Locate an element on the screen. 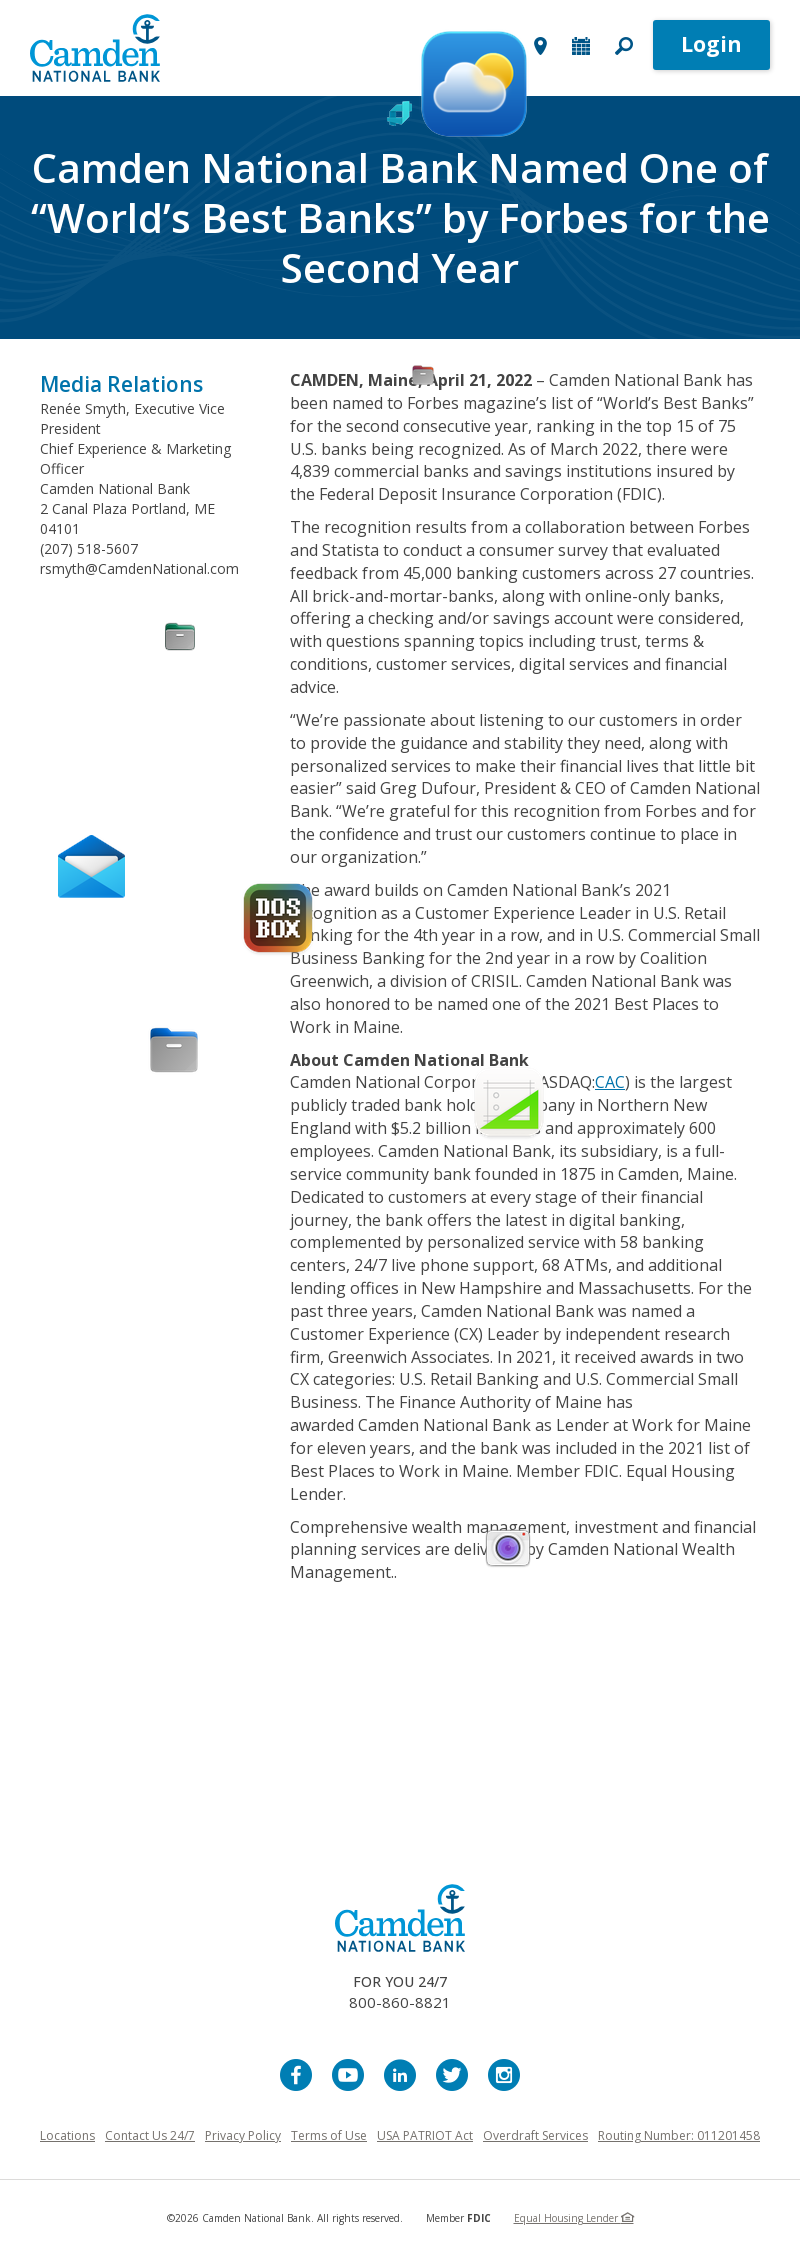 Image resolution: width=800 pixels, height=2256 pixels. open the mail app is located at coordinates (91, 868).